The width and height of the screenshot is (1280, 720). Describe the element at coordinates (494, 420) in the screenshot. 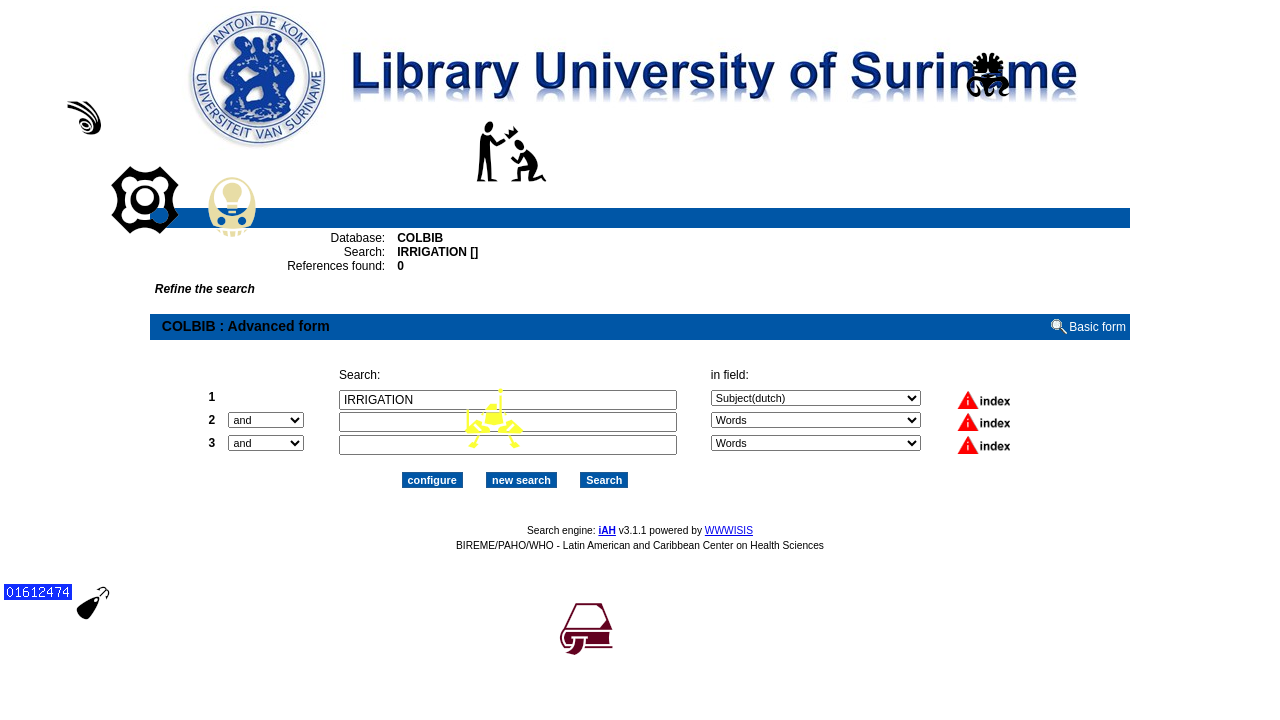

I see `mars pathfinder rover or space exploration feature` at that location.